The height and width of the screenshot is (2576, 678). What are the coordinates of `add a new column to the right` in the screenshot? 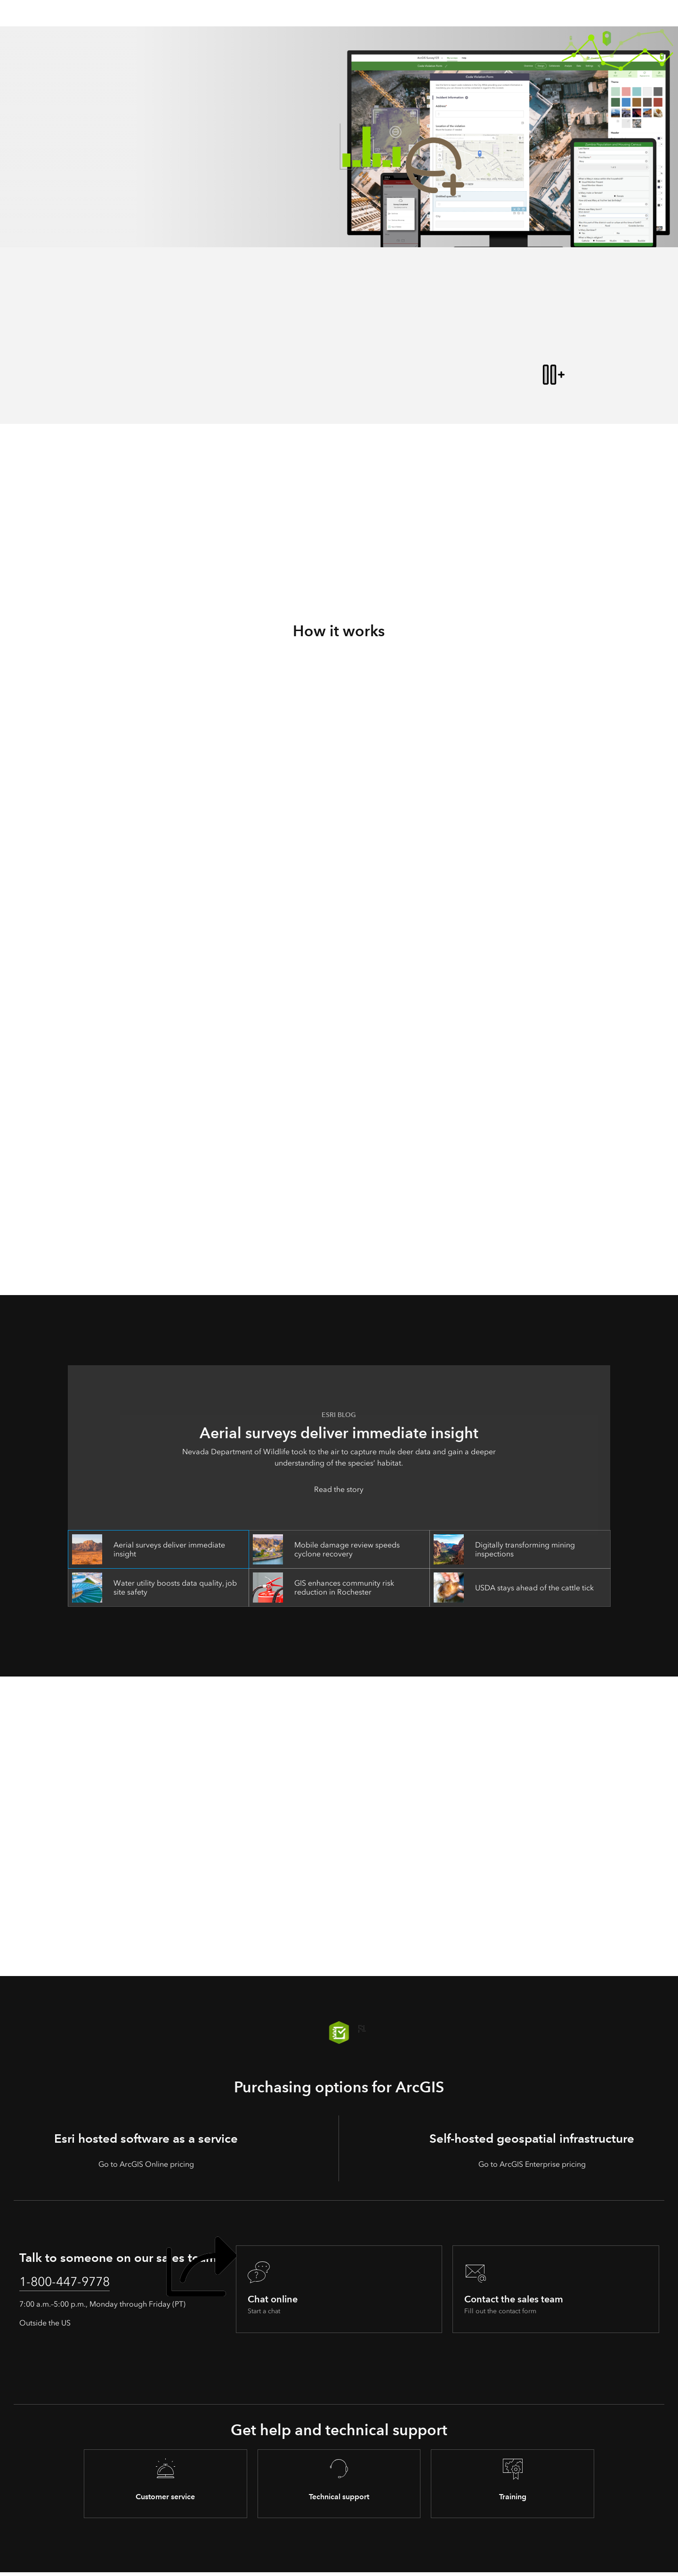 It's located at (552, 374).